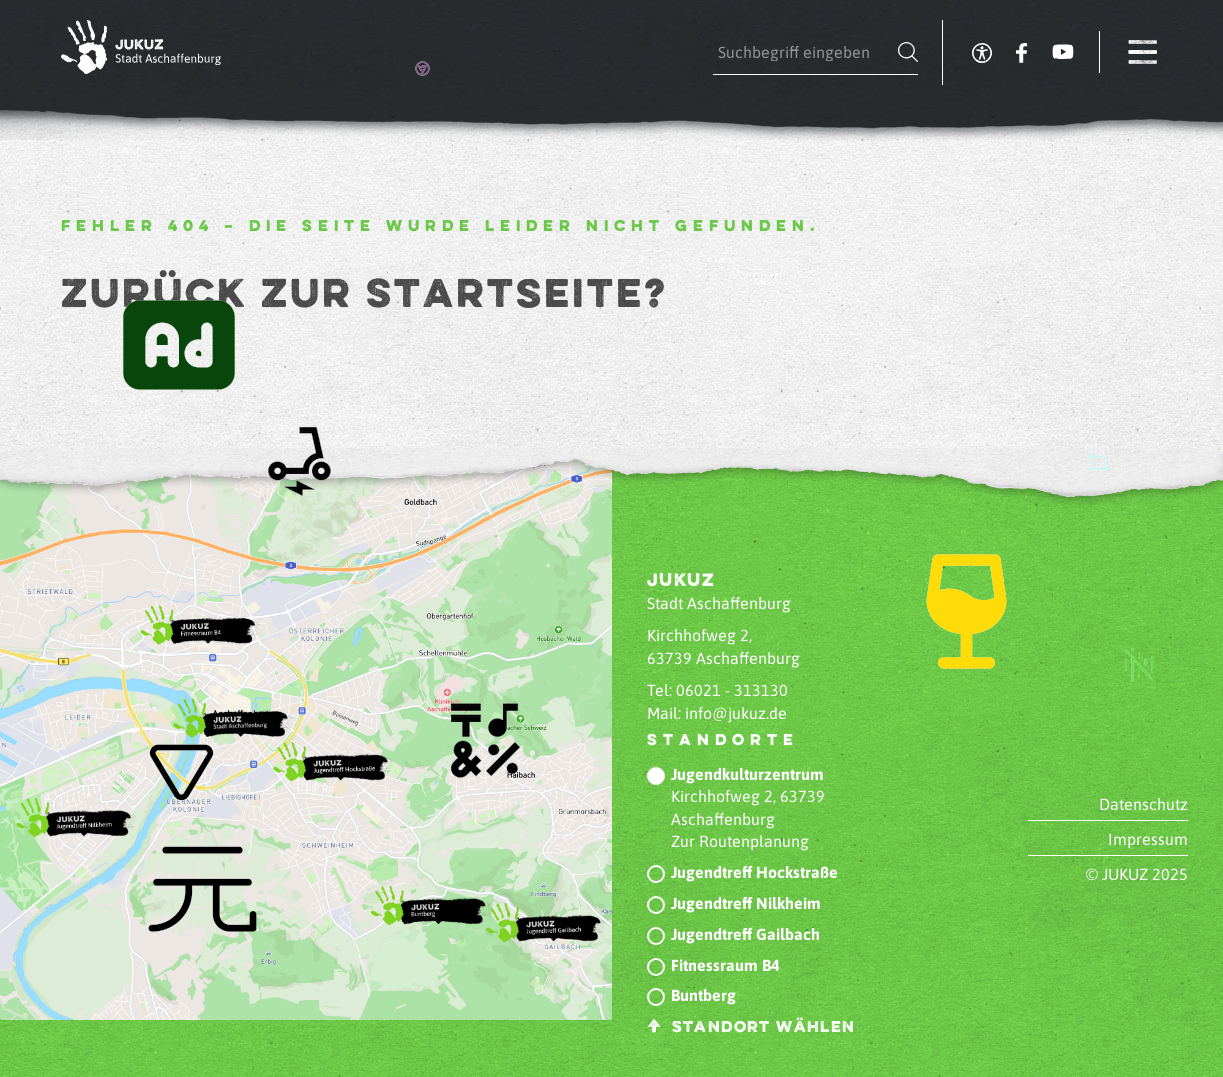 The height and width of the screenshot is (1077, 1223). What do you see at coordinates (1098, 462) in the screenshot?
I see `crop an image or photo` at bounding box center [1098, 462].